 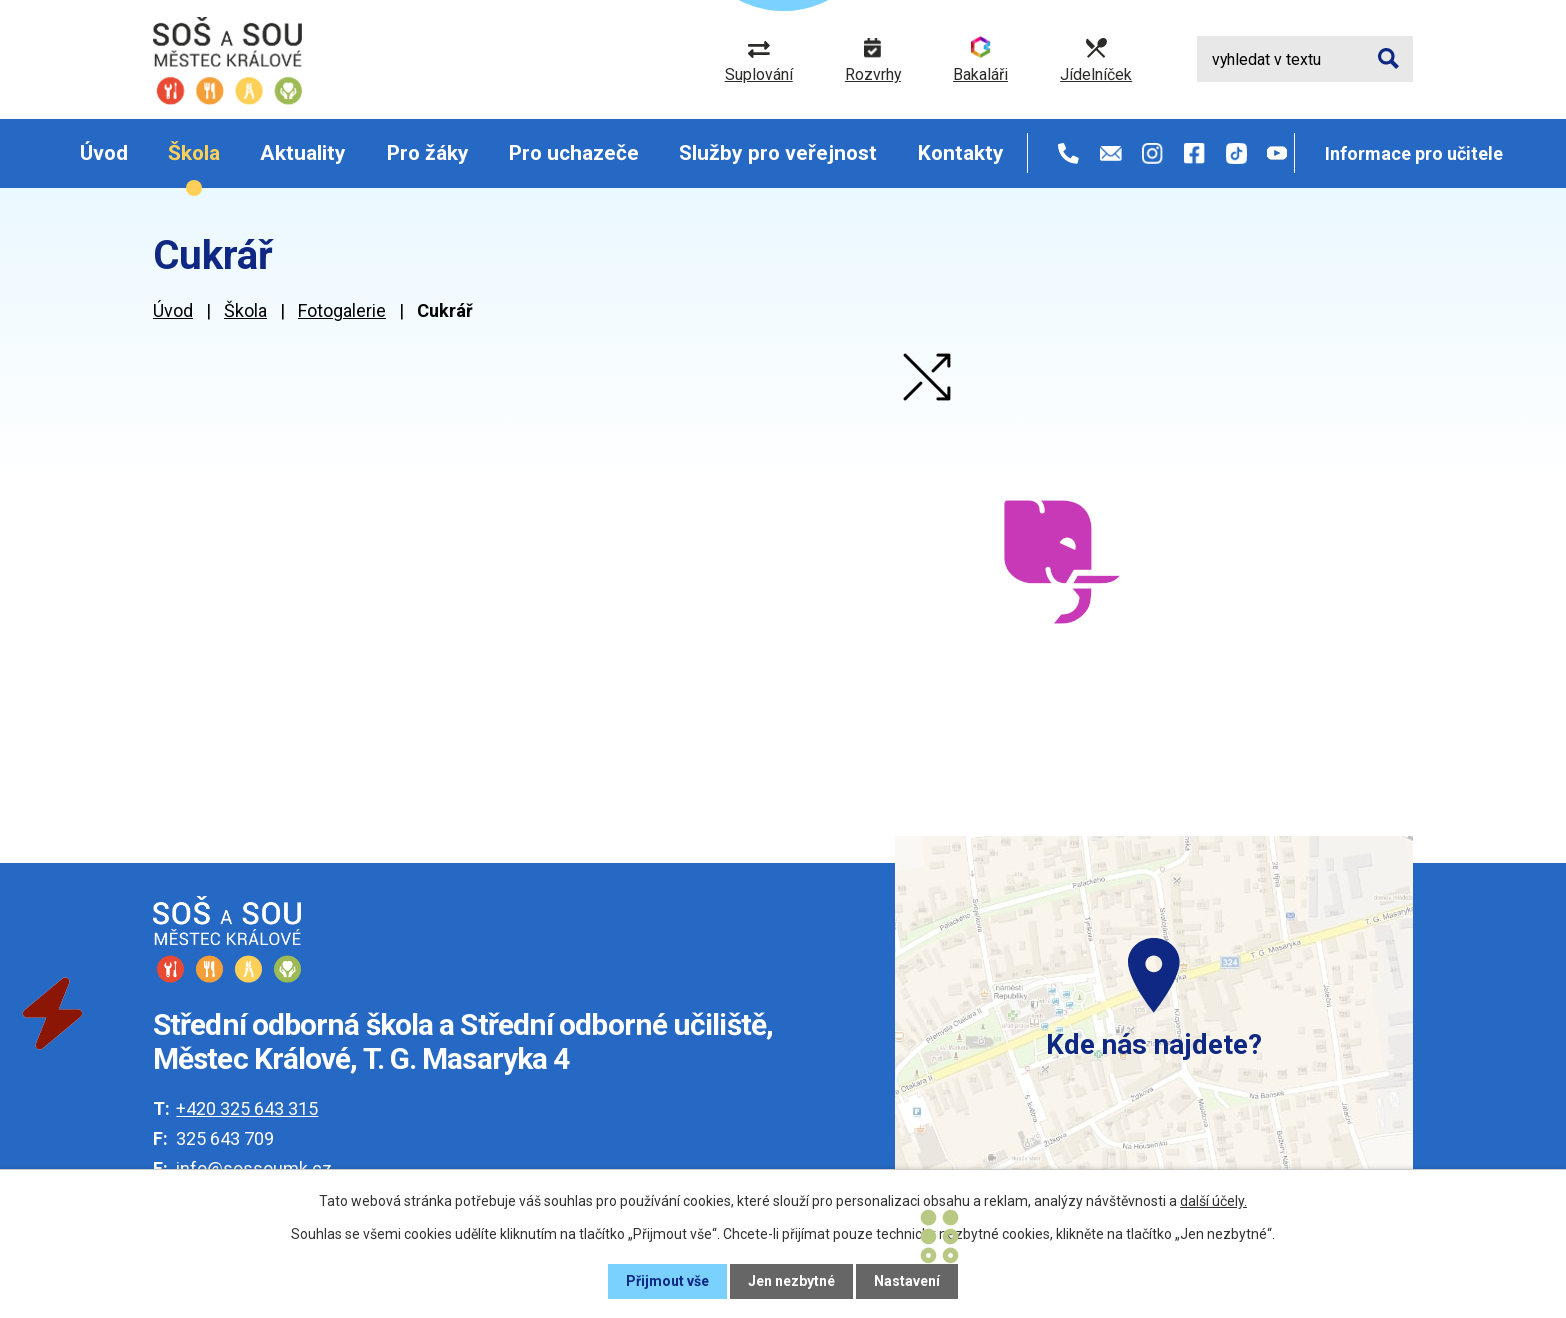 I want to click on shuffle playback order, so click(x=927, y=377).